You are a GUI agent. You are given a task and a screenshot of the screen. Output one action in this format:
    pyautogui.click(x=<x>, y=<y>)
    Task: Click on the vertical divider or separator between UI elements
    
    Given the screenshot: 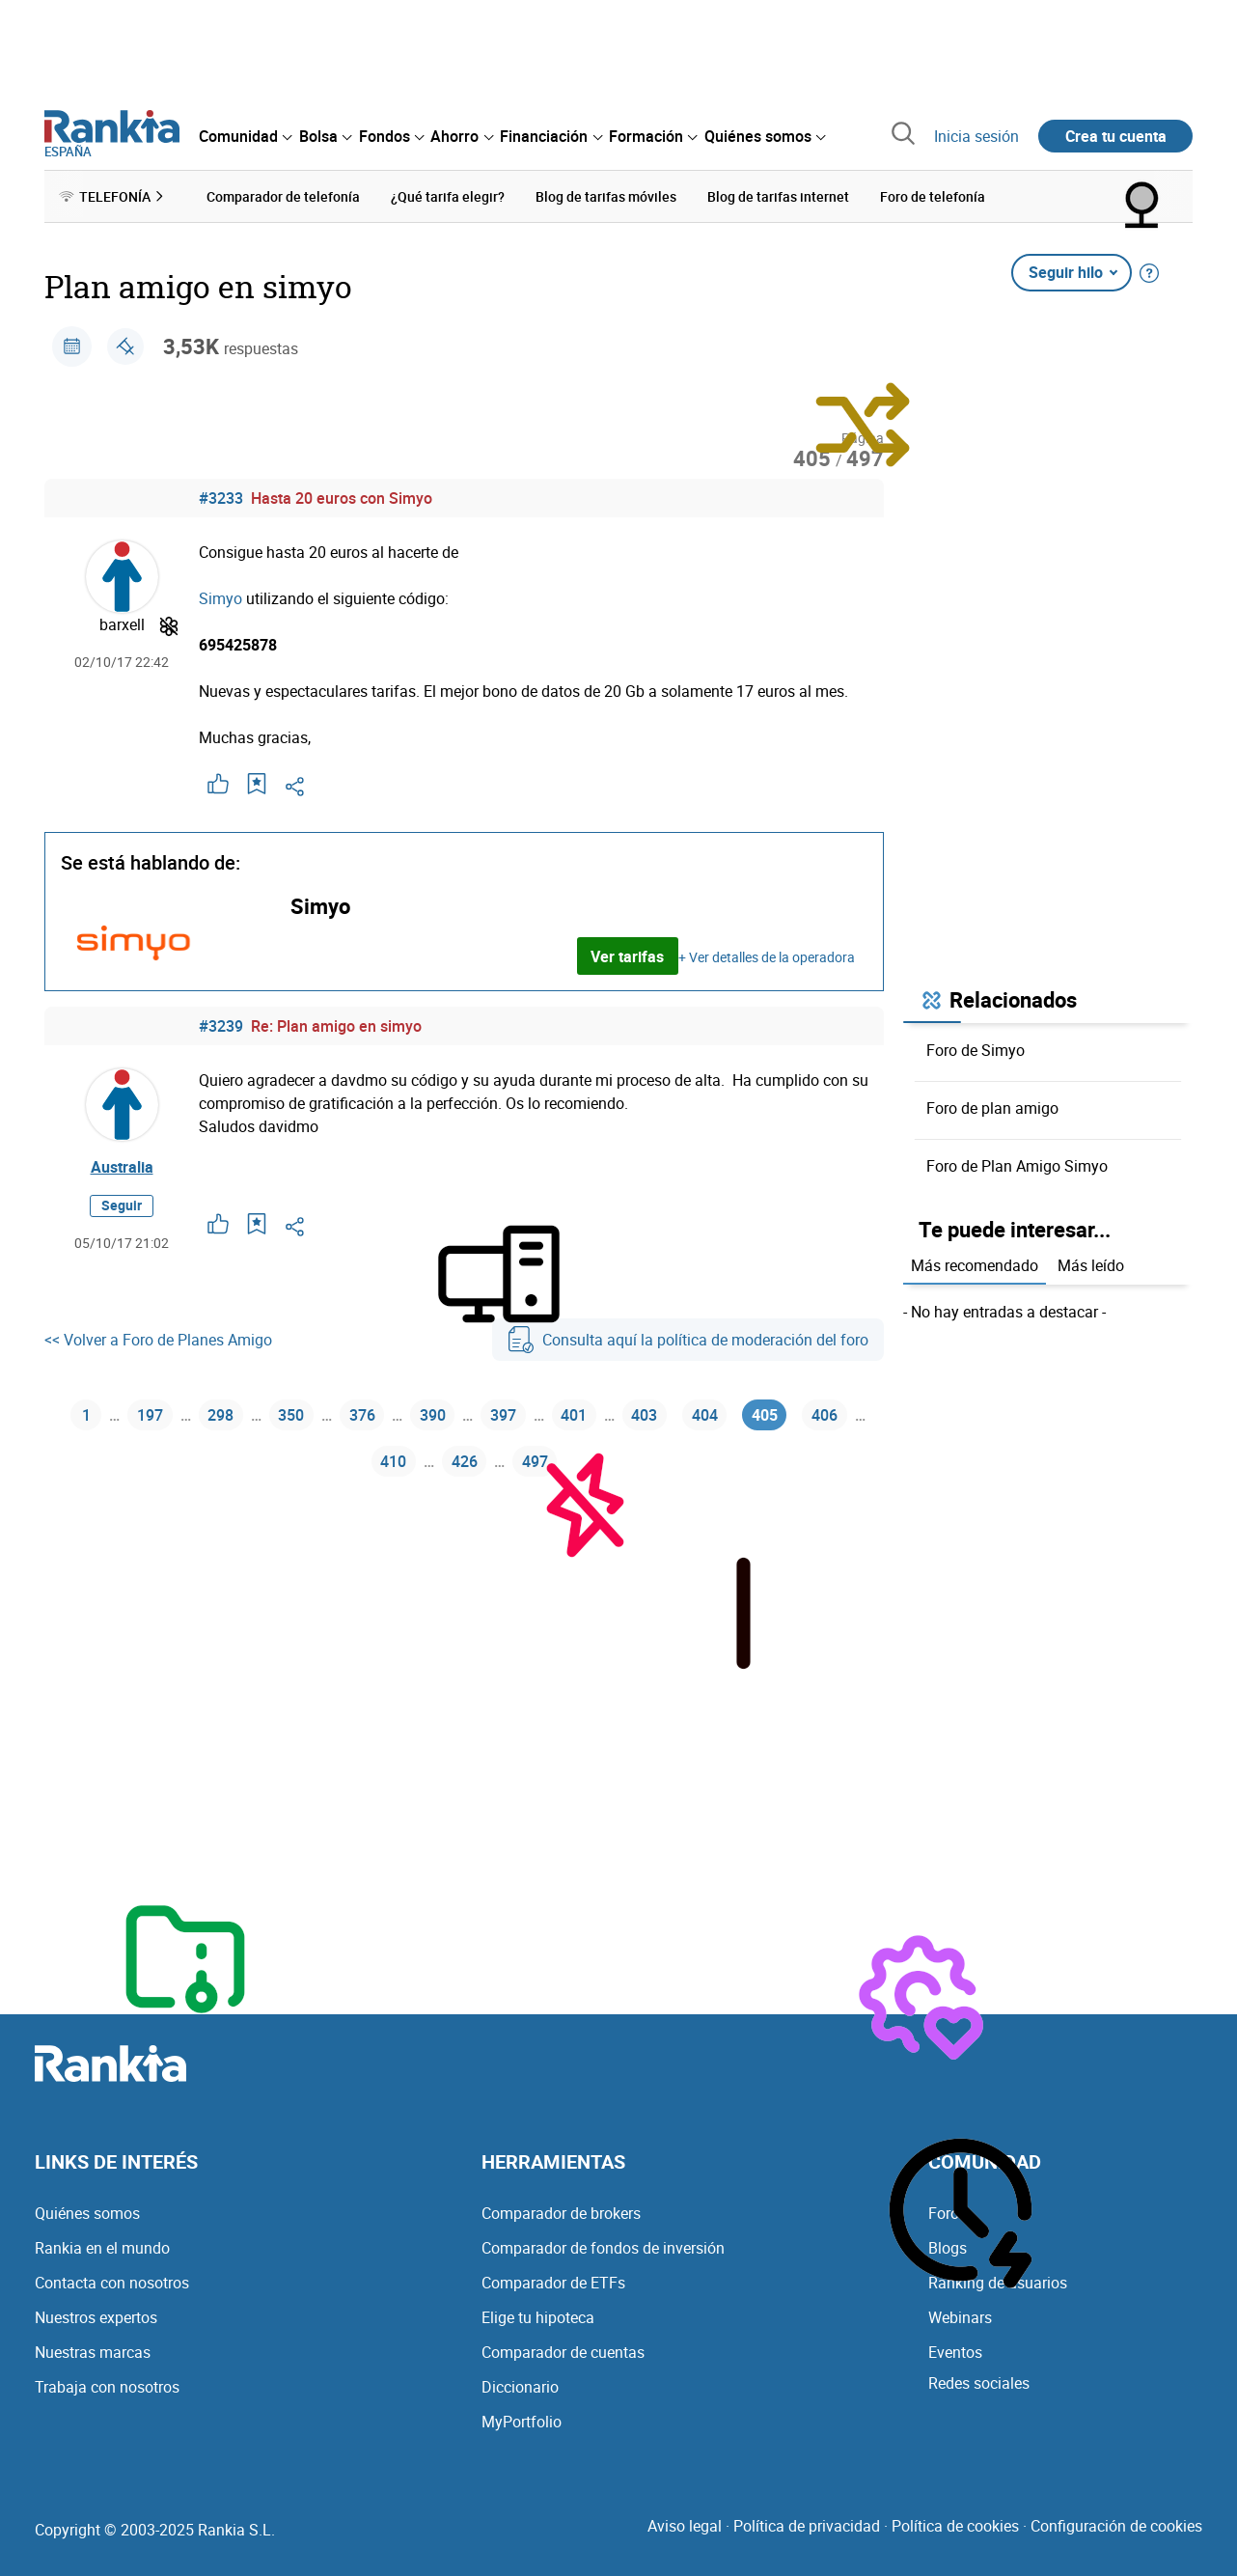 What is the action you would take?
    pyautogui.click(x=743, y=1613)
    